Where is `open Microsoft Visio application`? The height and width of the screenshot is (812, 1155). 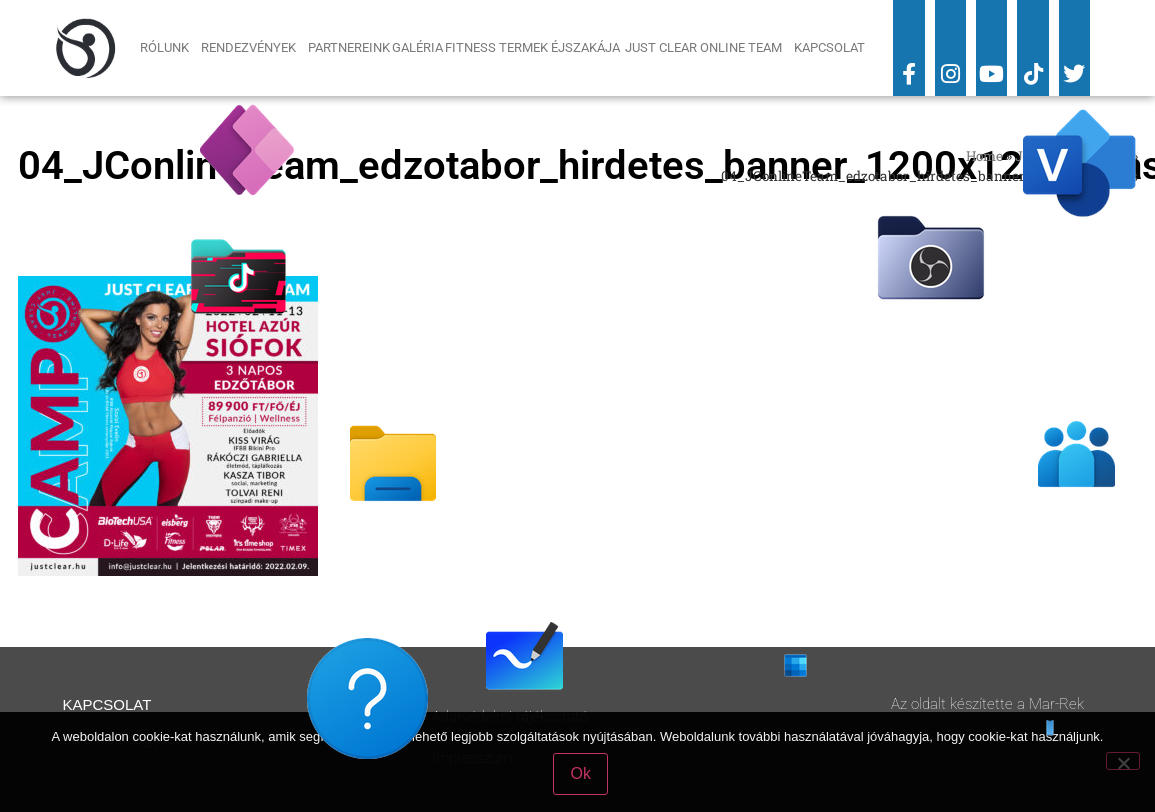 open Microsoft Visio application is located at coordinates (1082, 165).